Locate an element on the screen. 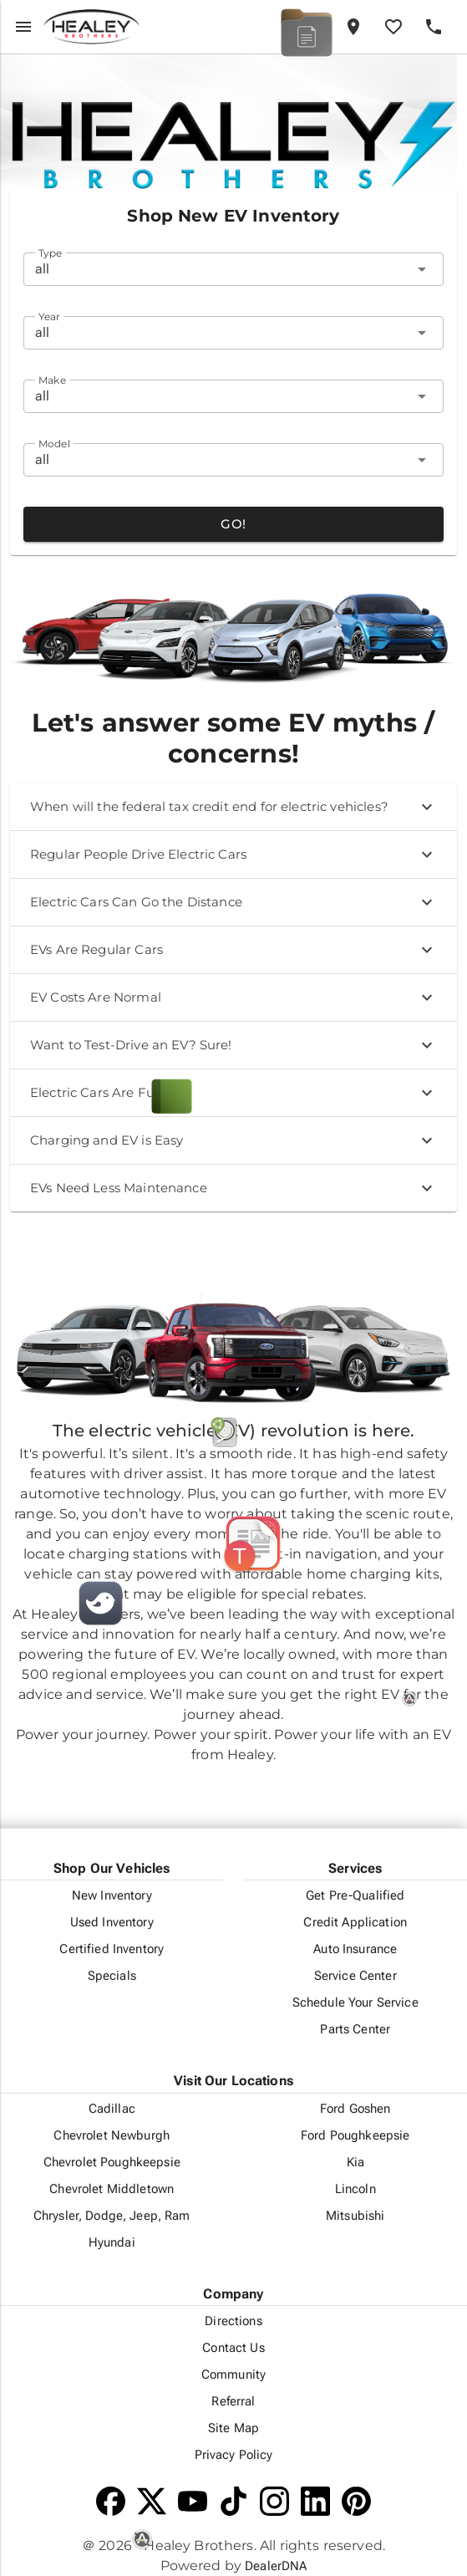 The image size is (467, 2576). launch the budgie desktop environment is located at coordinates (100, 1603).